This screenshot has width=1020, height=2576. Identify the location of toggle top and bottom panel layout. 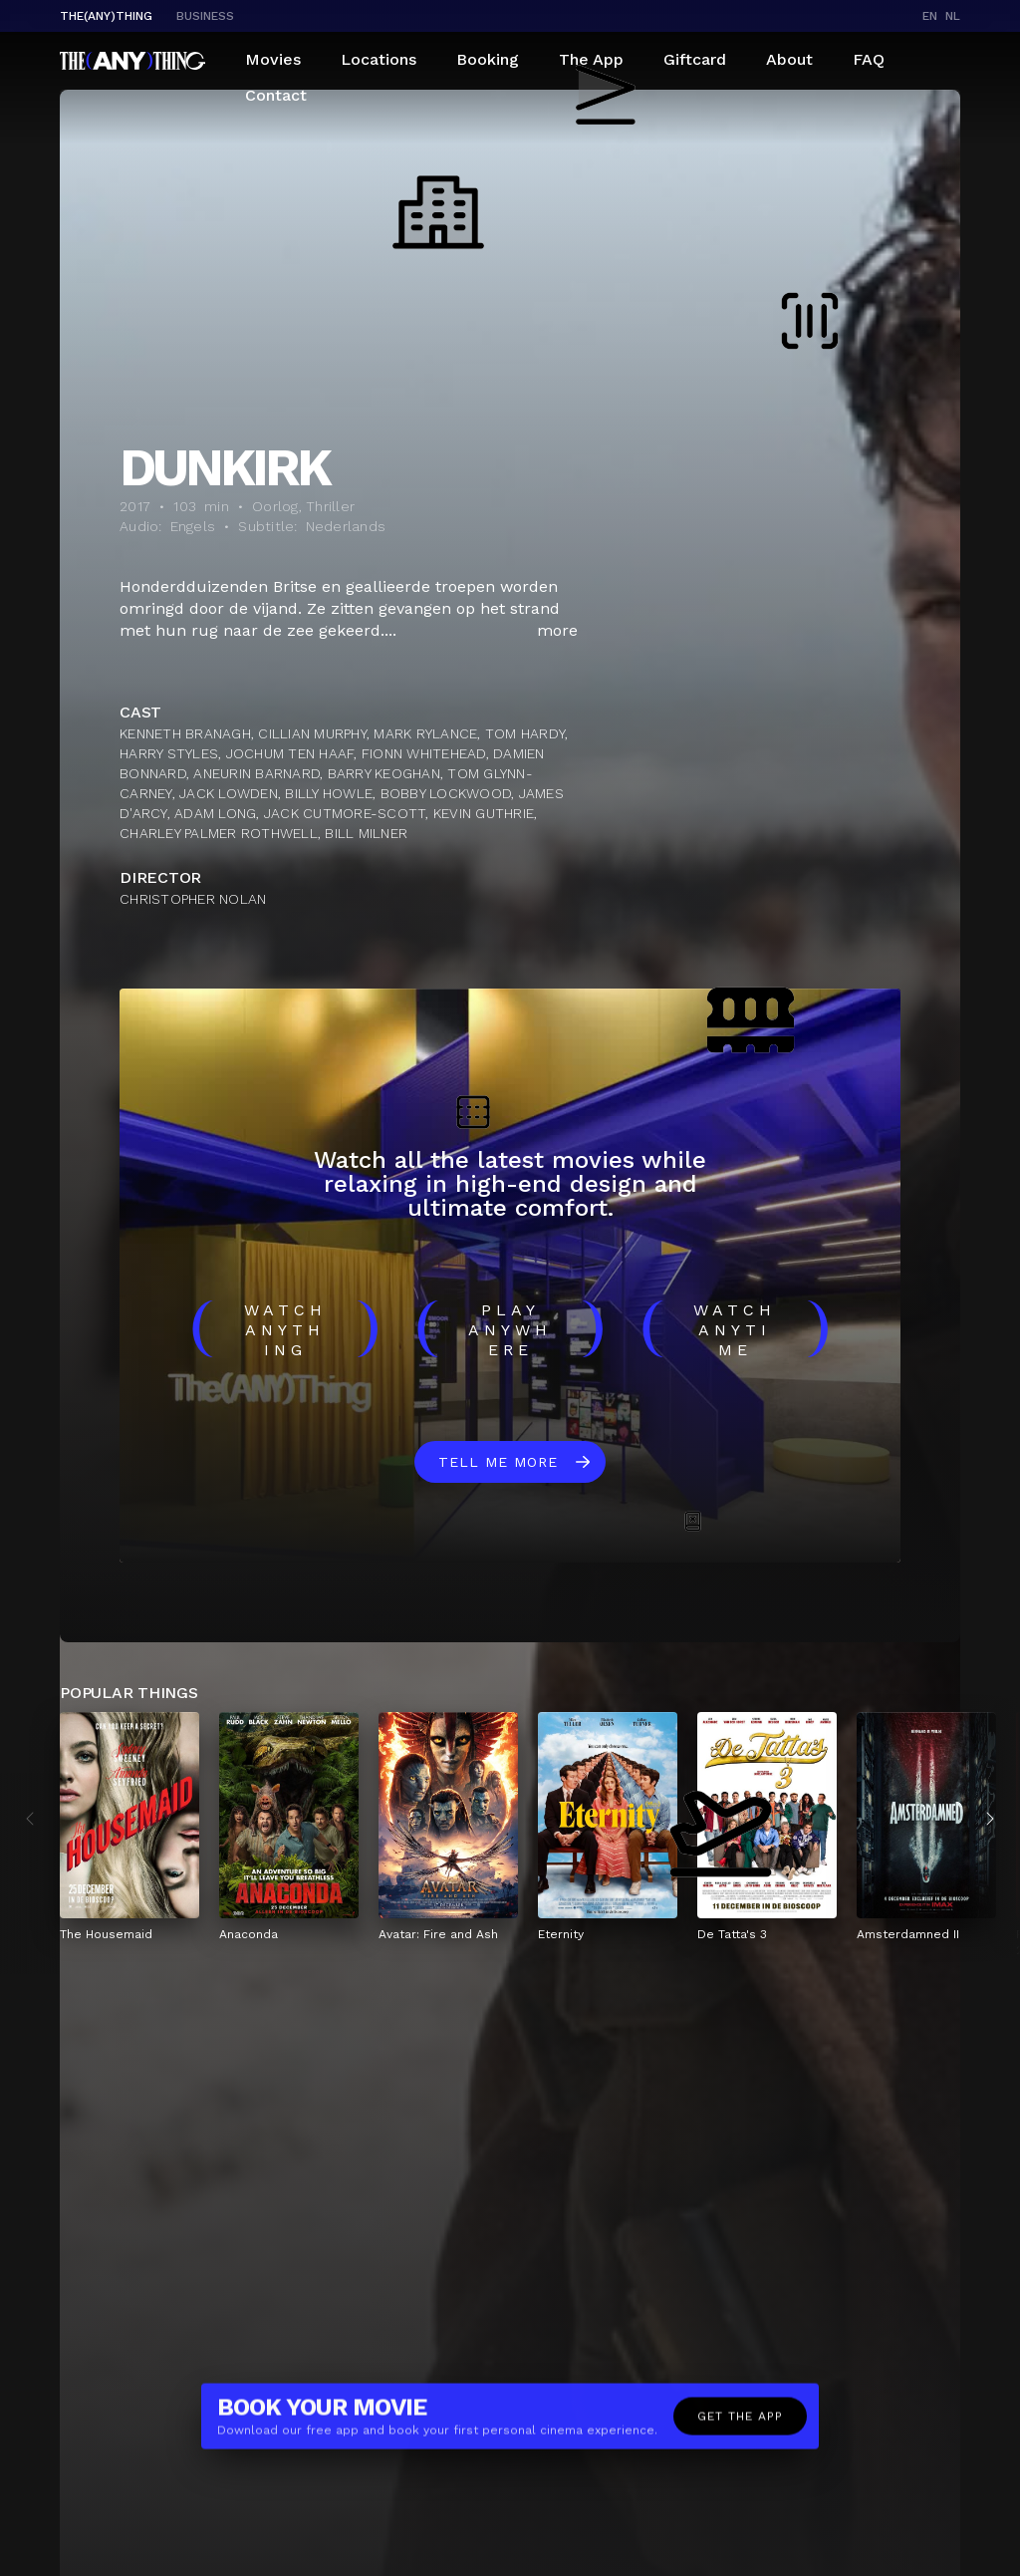
(473, 1112).